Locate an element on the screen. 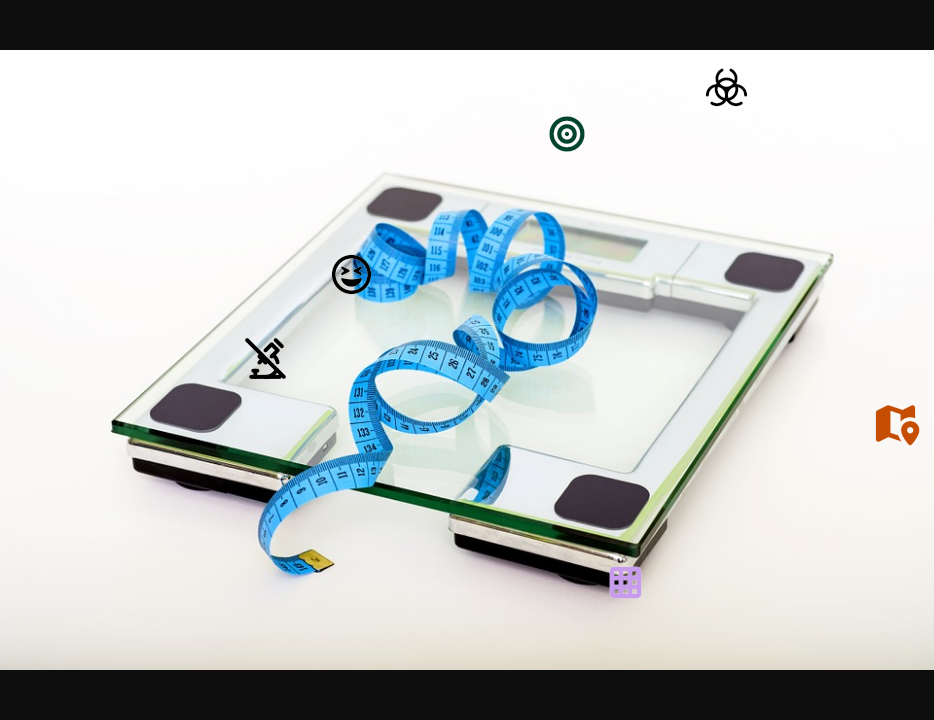 The width and height of the screenshot is (934, 720). view location on map is located at coordinates (895, 423).